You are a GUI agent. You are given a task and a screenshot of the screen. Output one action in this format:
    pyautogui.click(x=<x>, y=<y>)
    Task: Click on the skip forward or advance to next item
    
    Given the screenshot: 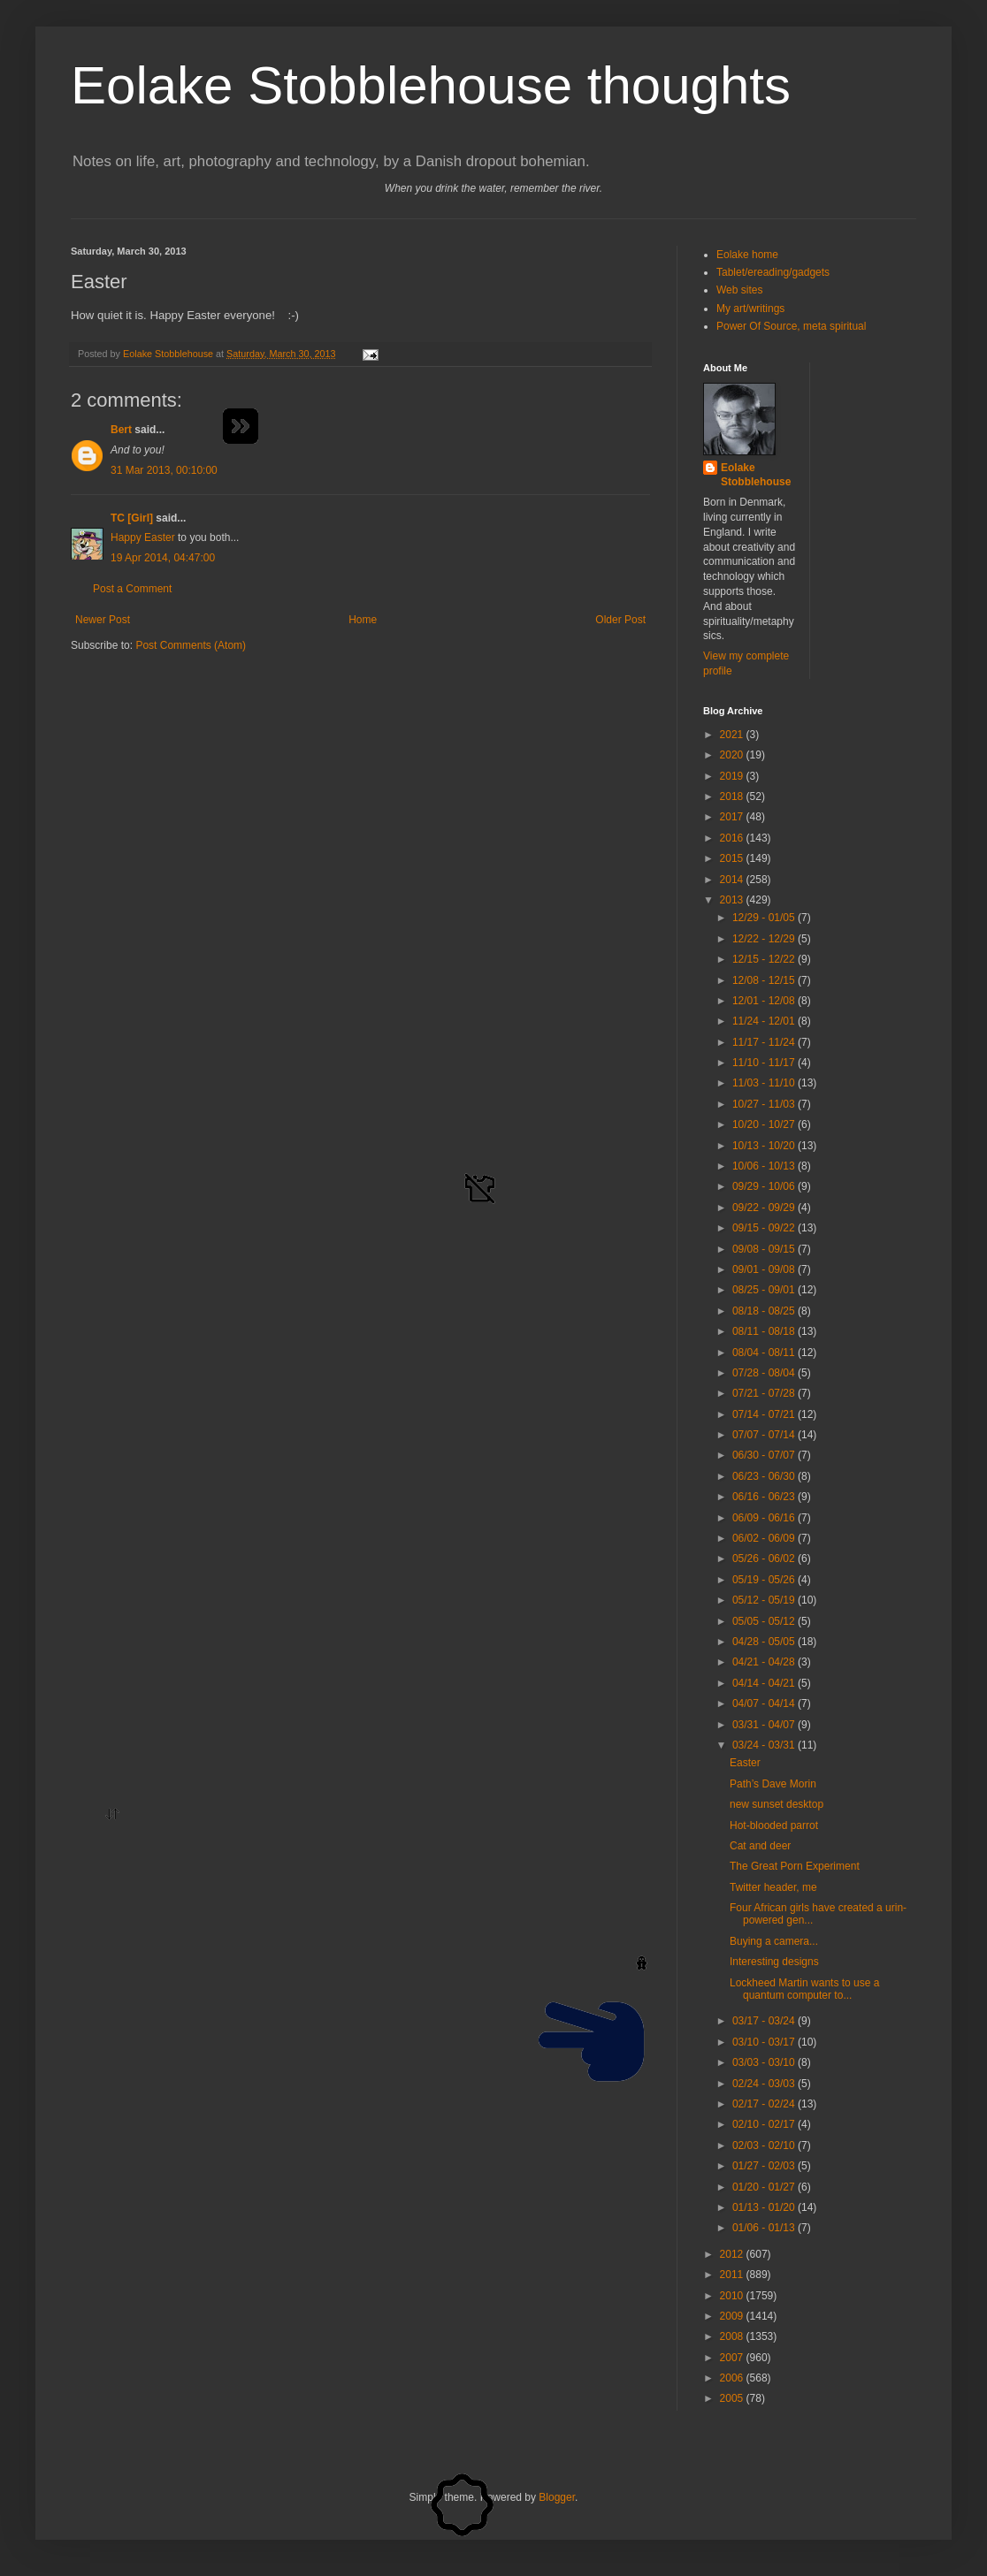 What is the action you would take?
    pyautogui.click(x=241, y=426)
    